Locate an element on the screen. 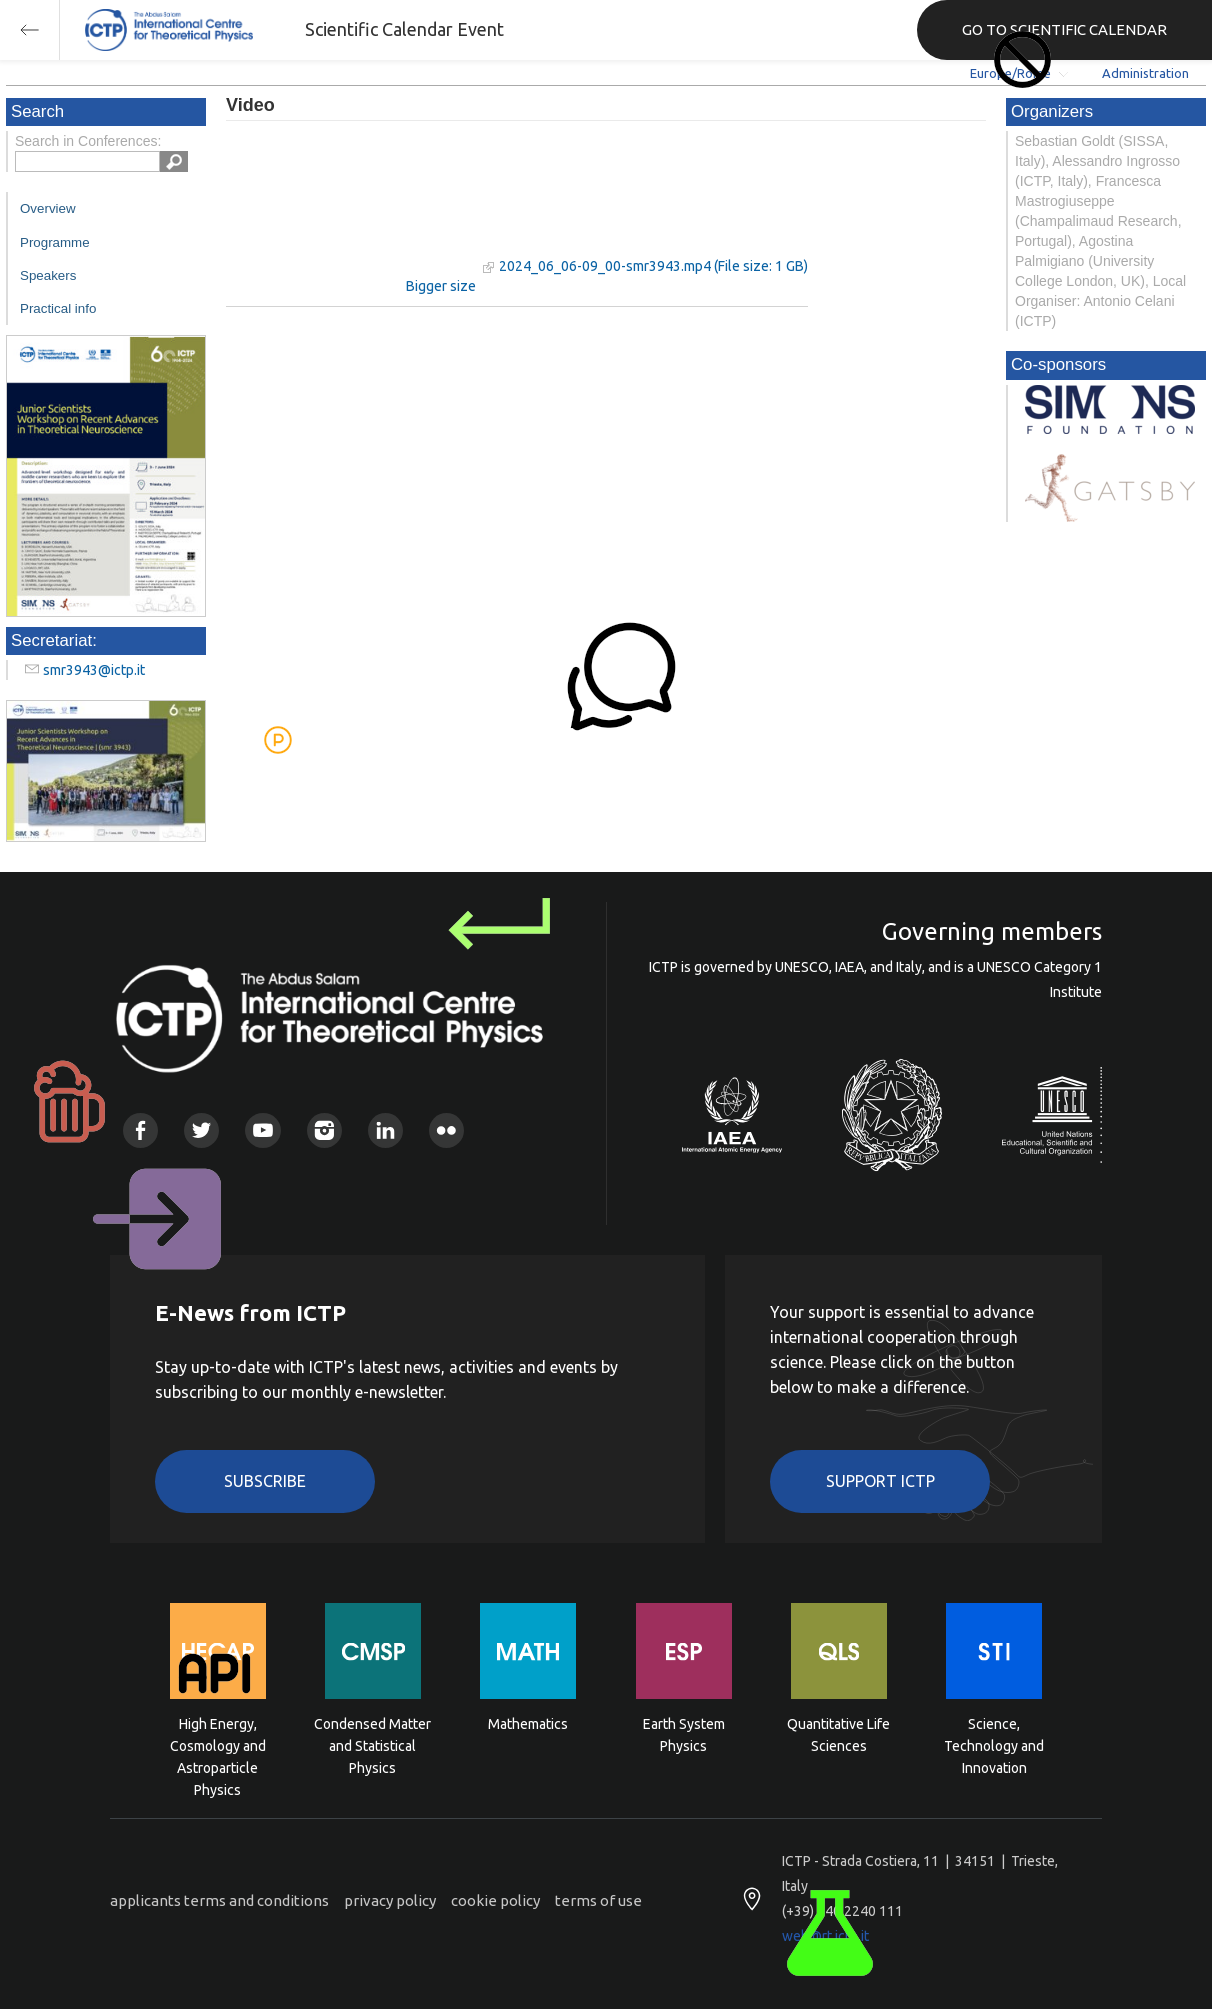 This screenshot has height=2009, width=1212. browse nearby bars or breweries is located at coordinates (69, 1101).